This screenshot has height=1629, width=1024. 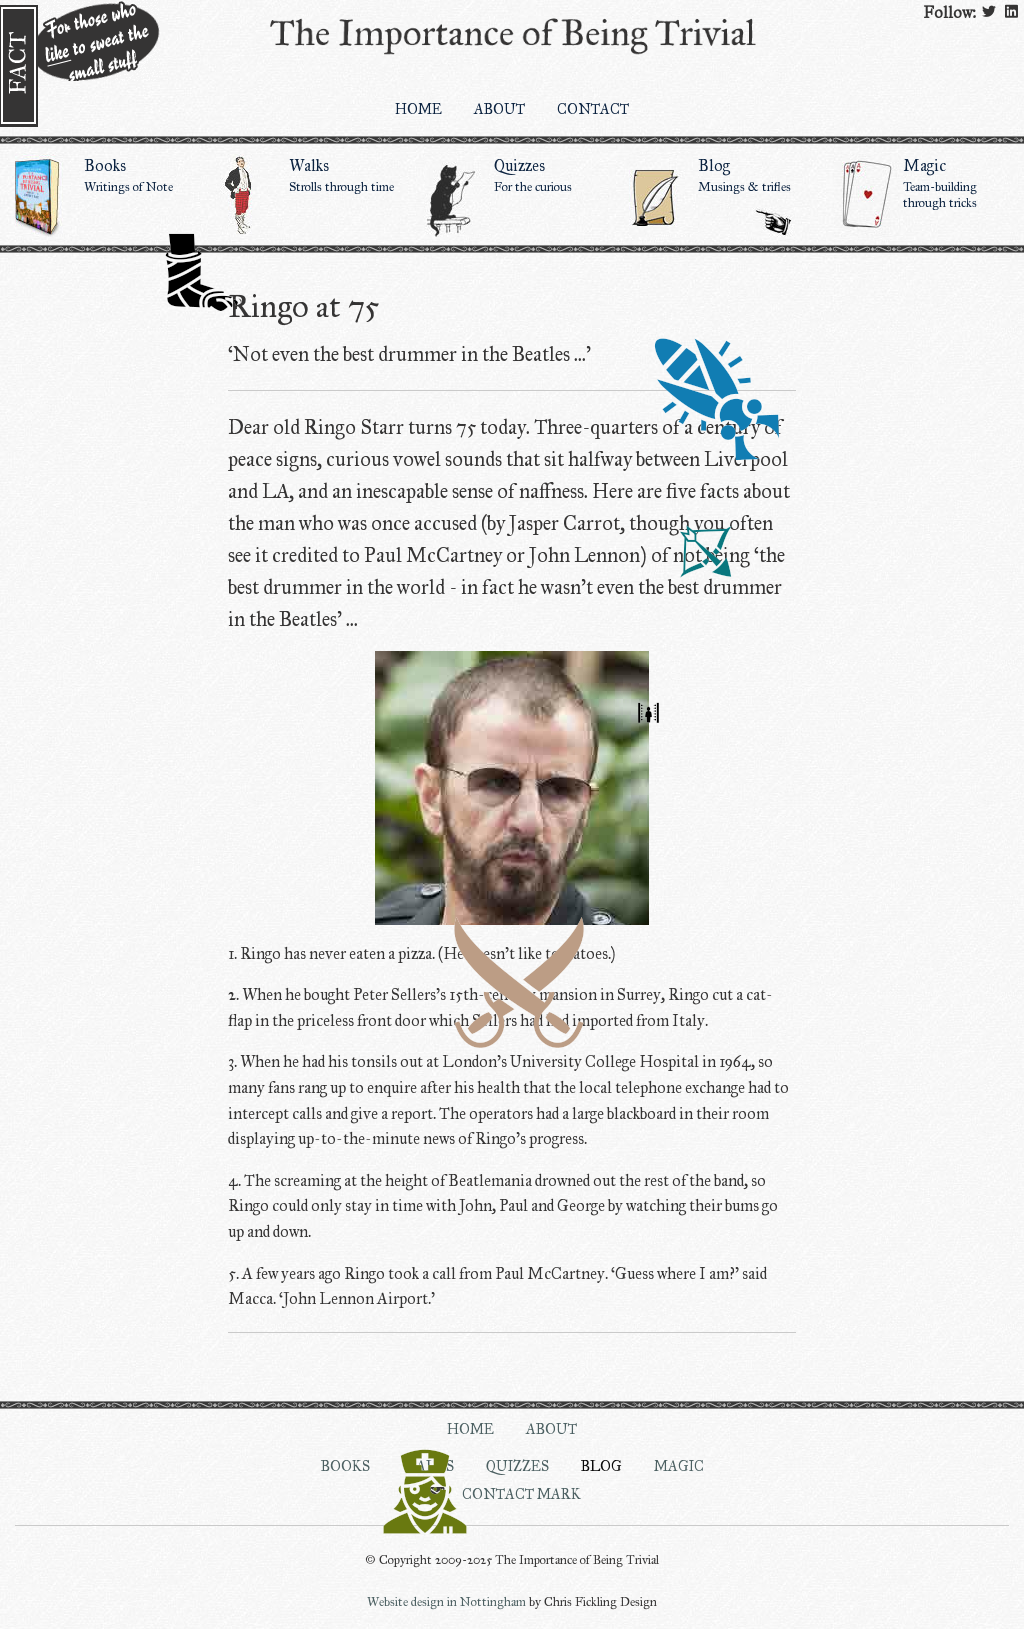 What do you see at coordinates (519, 982) in the screenshot?
I see `initiate combat or battle mode` at bounding box center [519, 982].